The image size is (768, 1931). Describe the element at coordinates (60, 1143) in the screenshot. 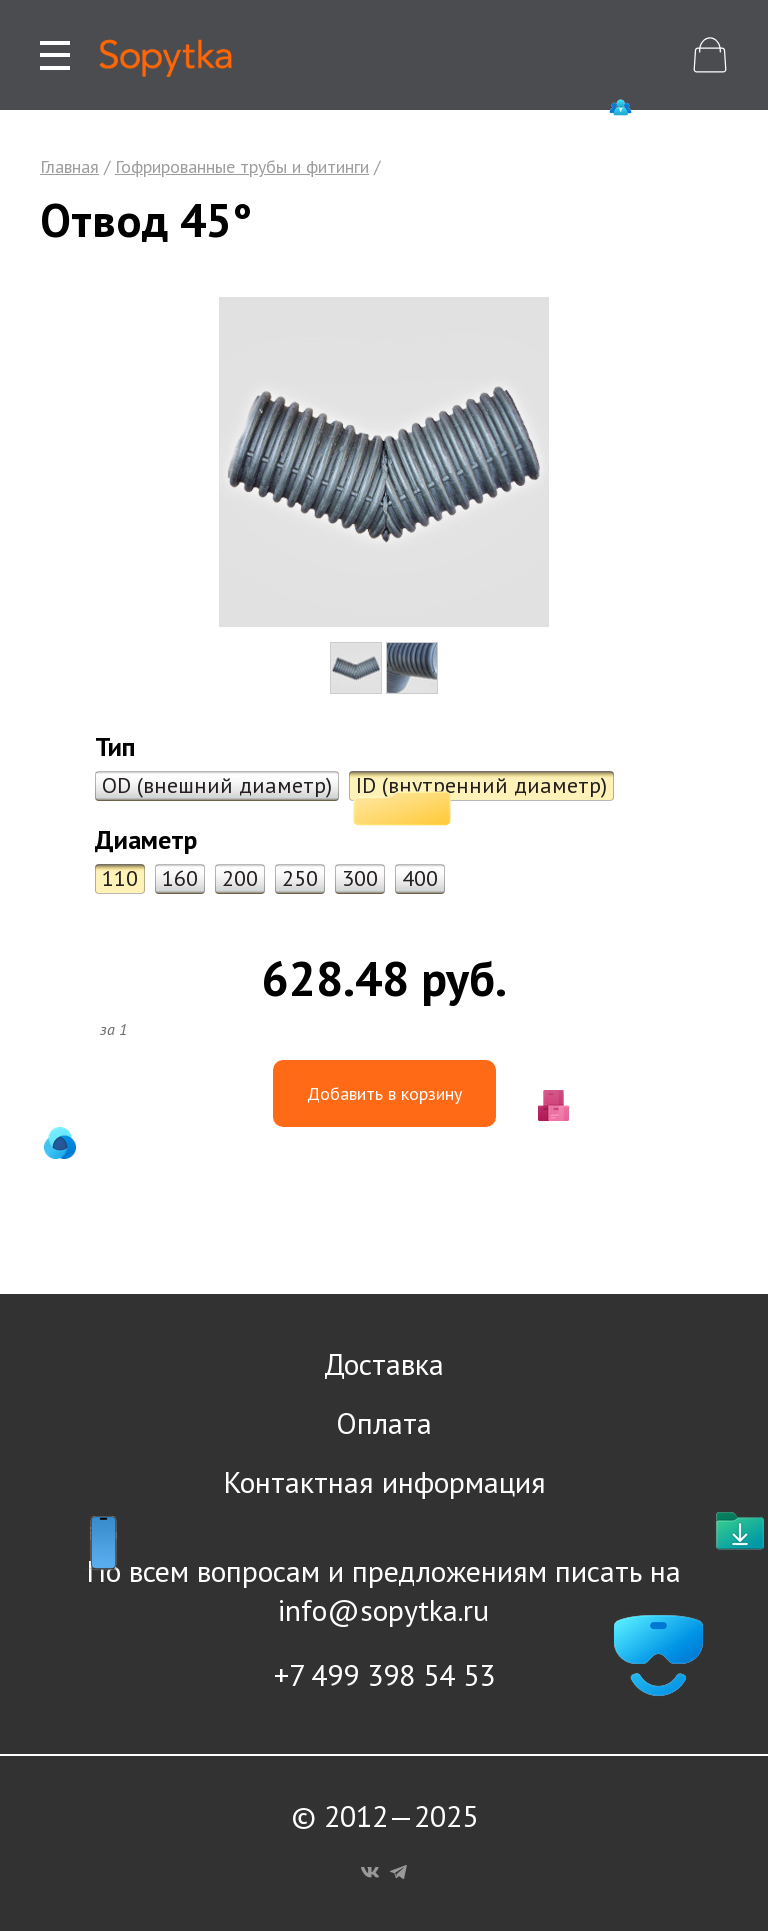

I see `open microsoft viva insights app` at that location.